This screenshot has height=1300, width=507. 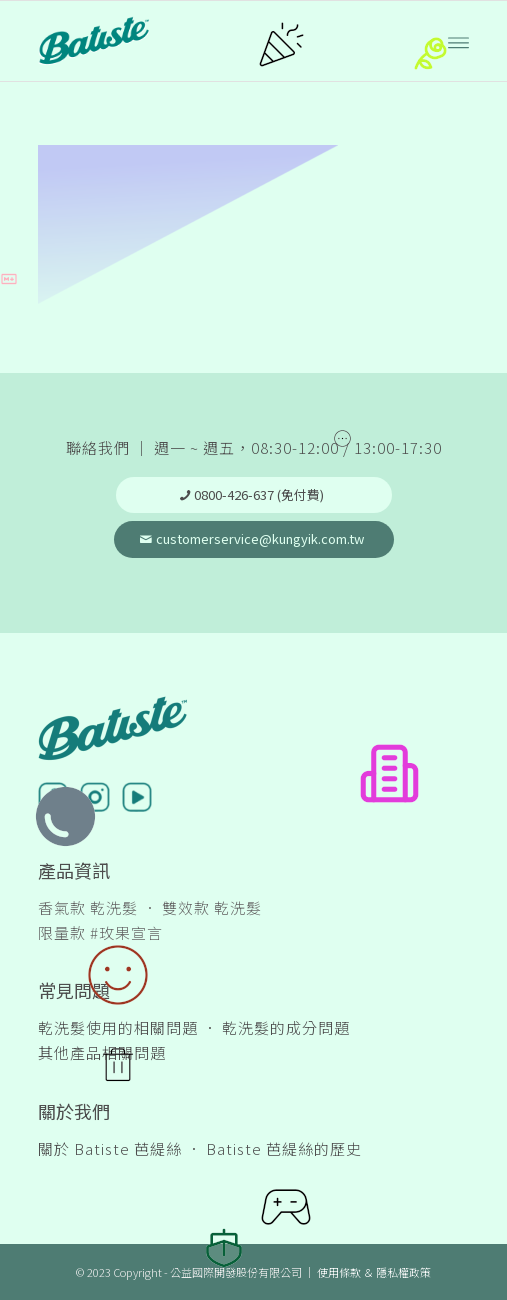 I want to click on view office or workplace information, so click(x=389, y=773).